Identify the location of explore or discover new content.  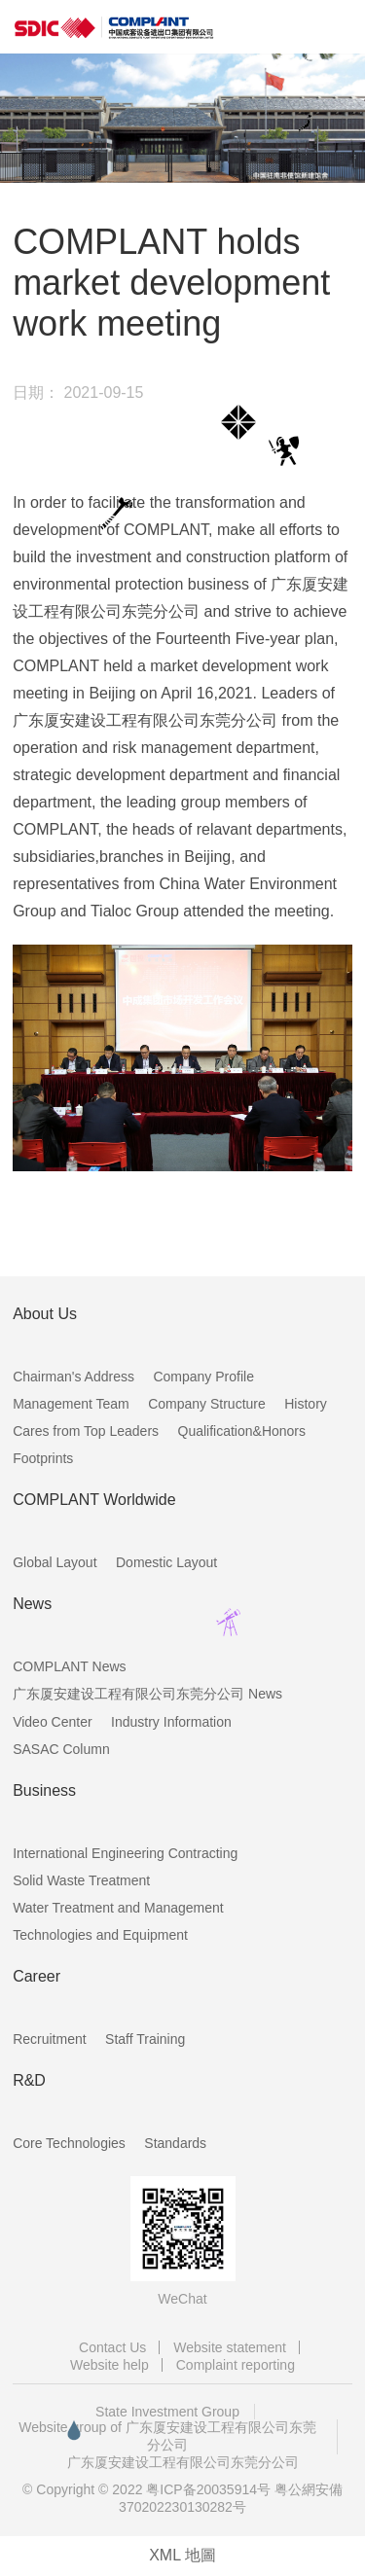
(228, 1622).